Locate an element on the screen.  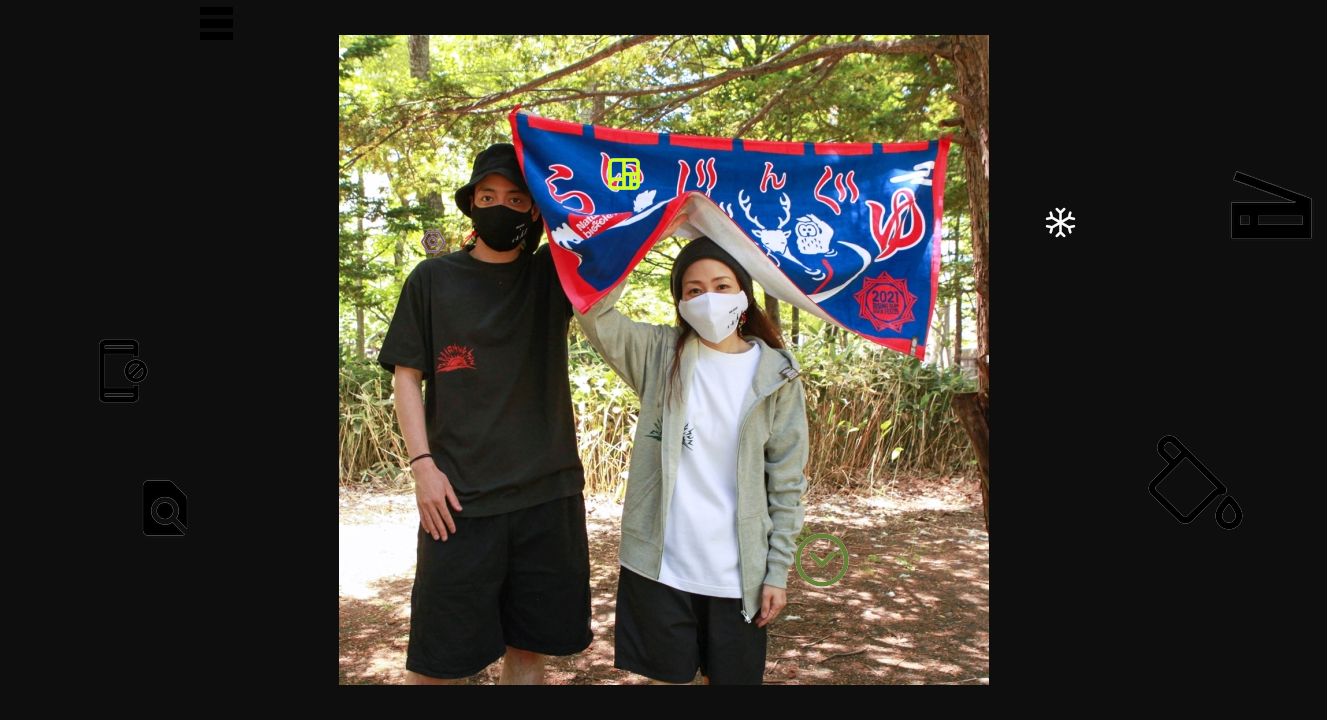
activate cooling or air conditioning mode is located at coordinates (1060, 222).